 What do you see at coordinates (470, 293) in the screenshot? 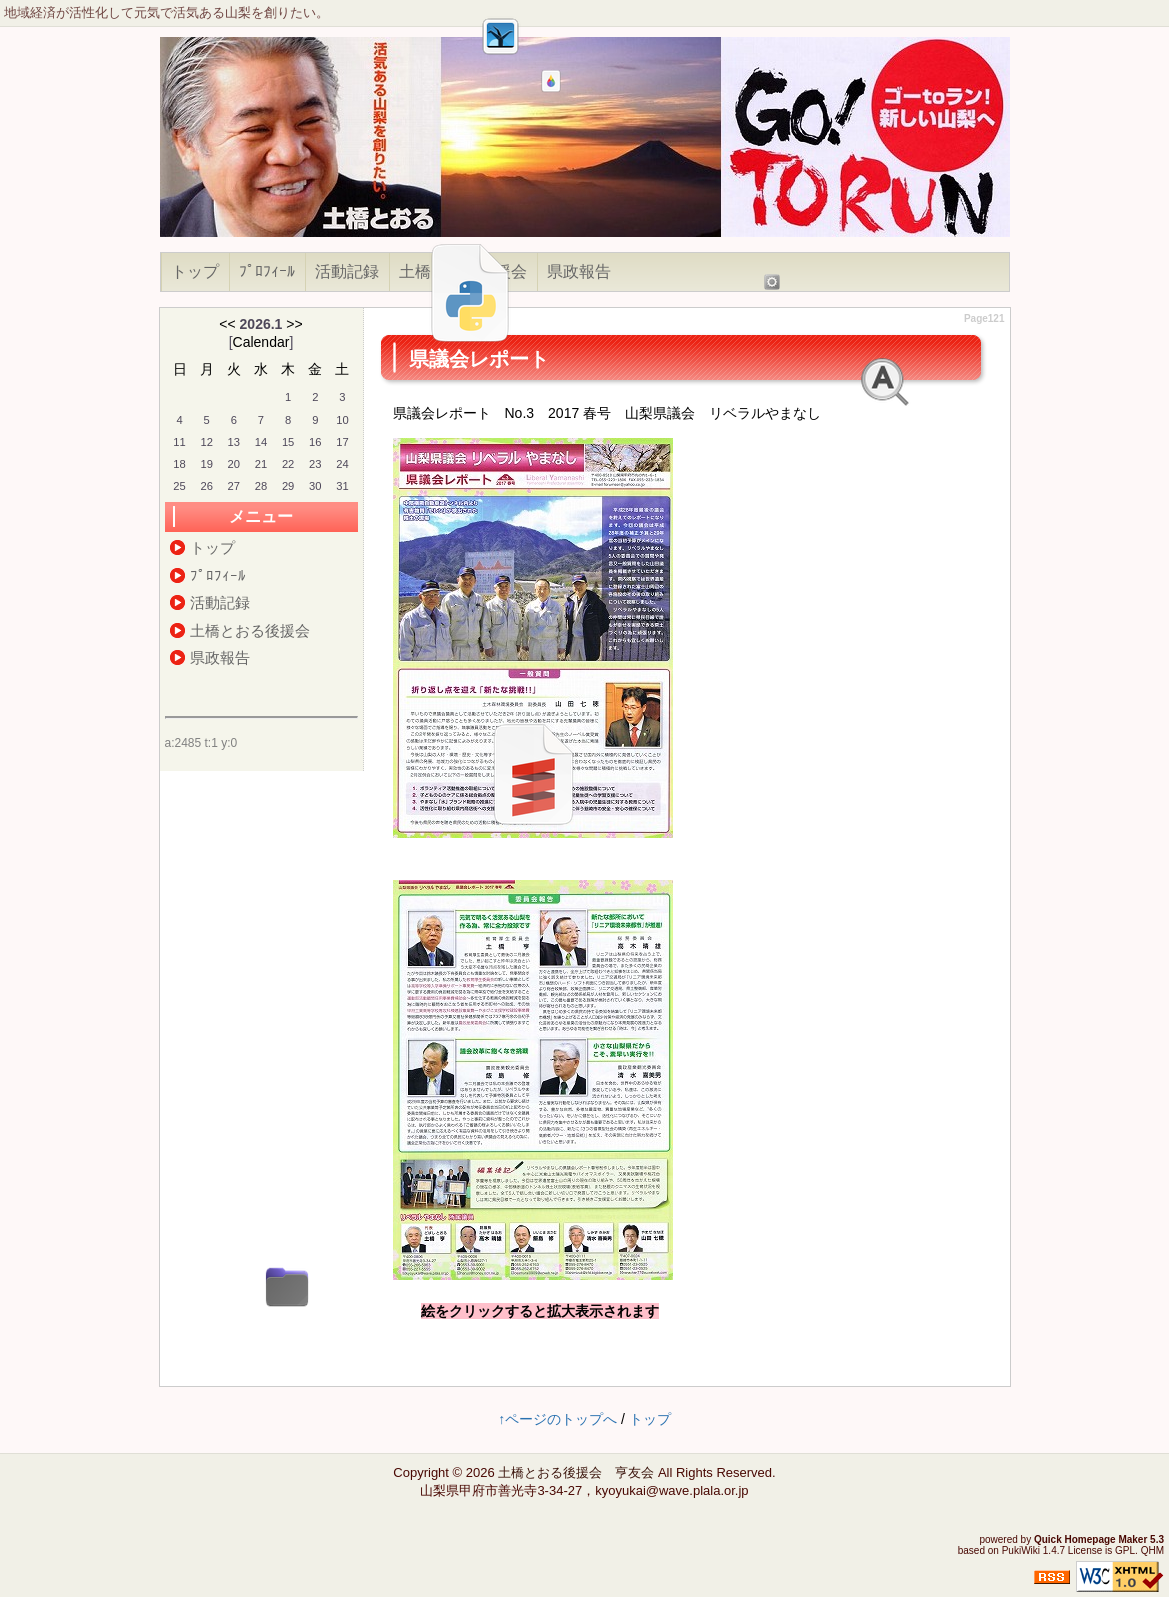
I see `a python source code file` at bounding box center [470, 293].